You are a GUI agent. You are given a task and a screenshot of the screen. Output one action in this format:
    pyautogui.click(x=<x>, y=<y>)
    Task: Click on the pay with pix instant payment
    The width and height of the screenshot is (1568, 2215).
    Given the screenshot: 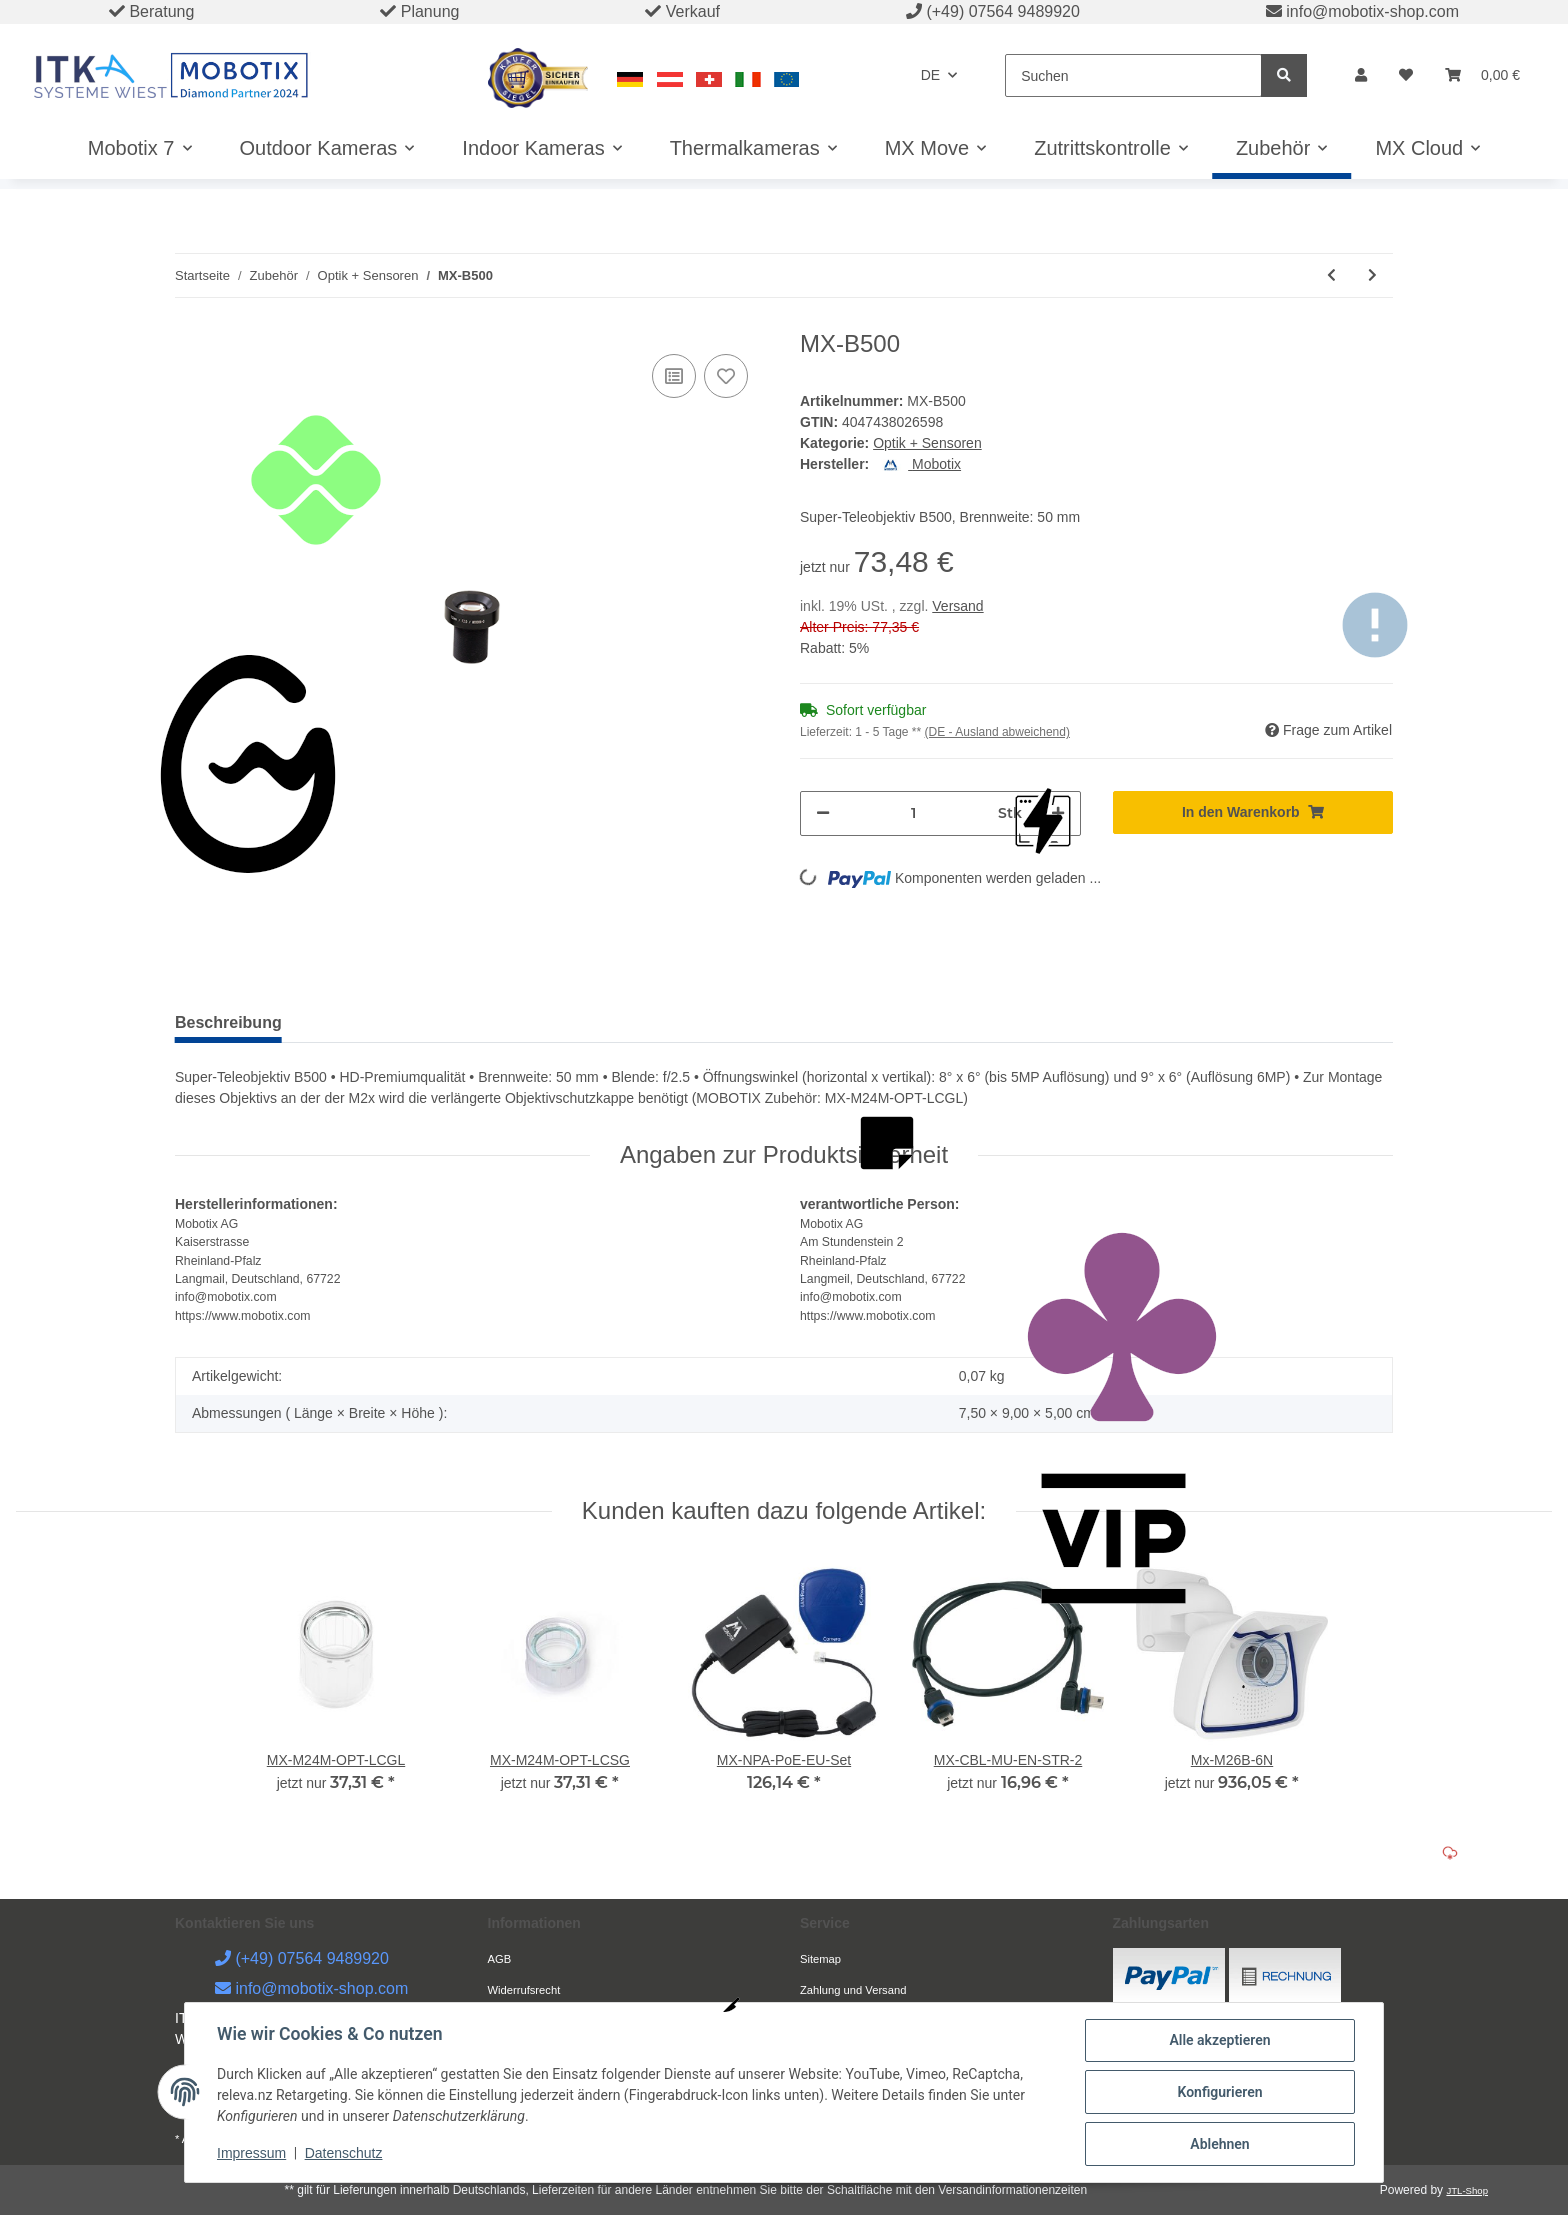 What is the action you would take?
    pyautogui.click(x=316, y=480)
    